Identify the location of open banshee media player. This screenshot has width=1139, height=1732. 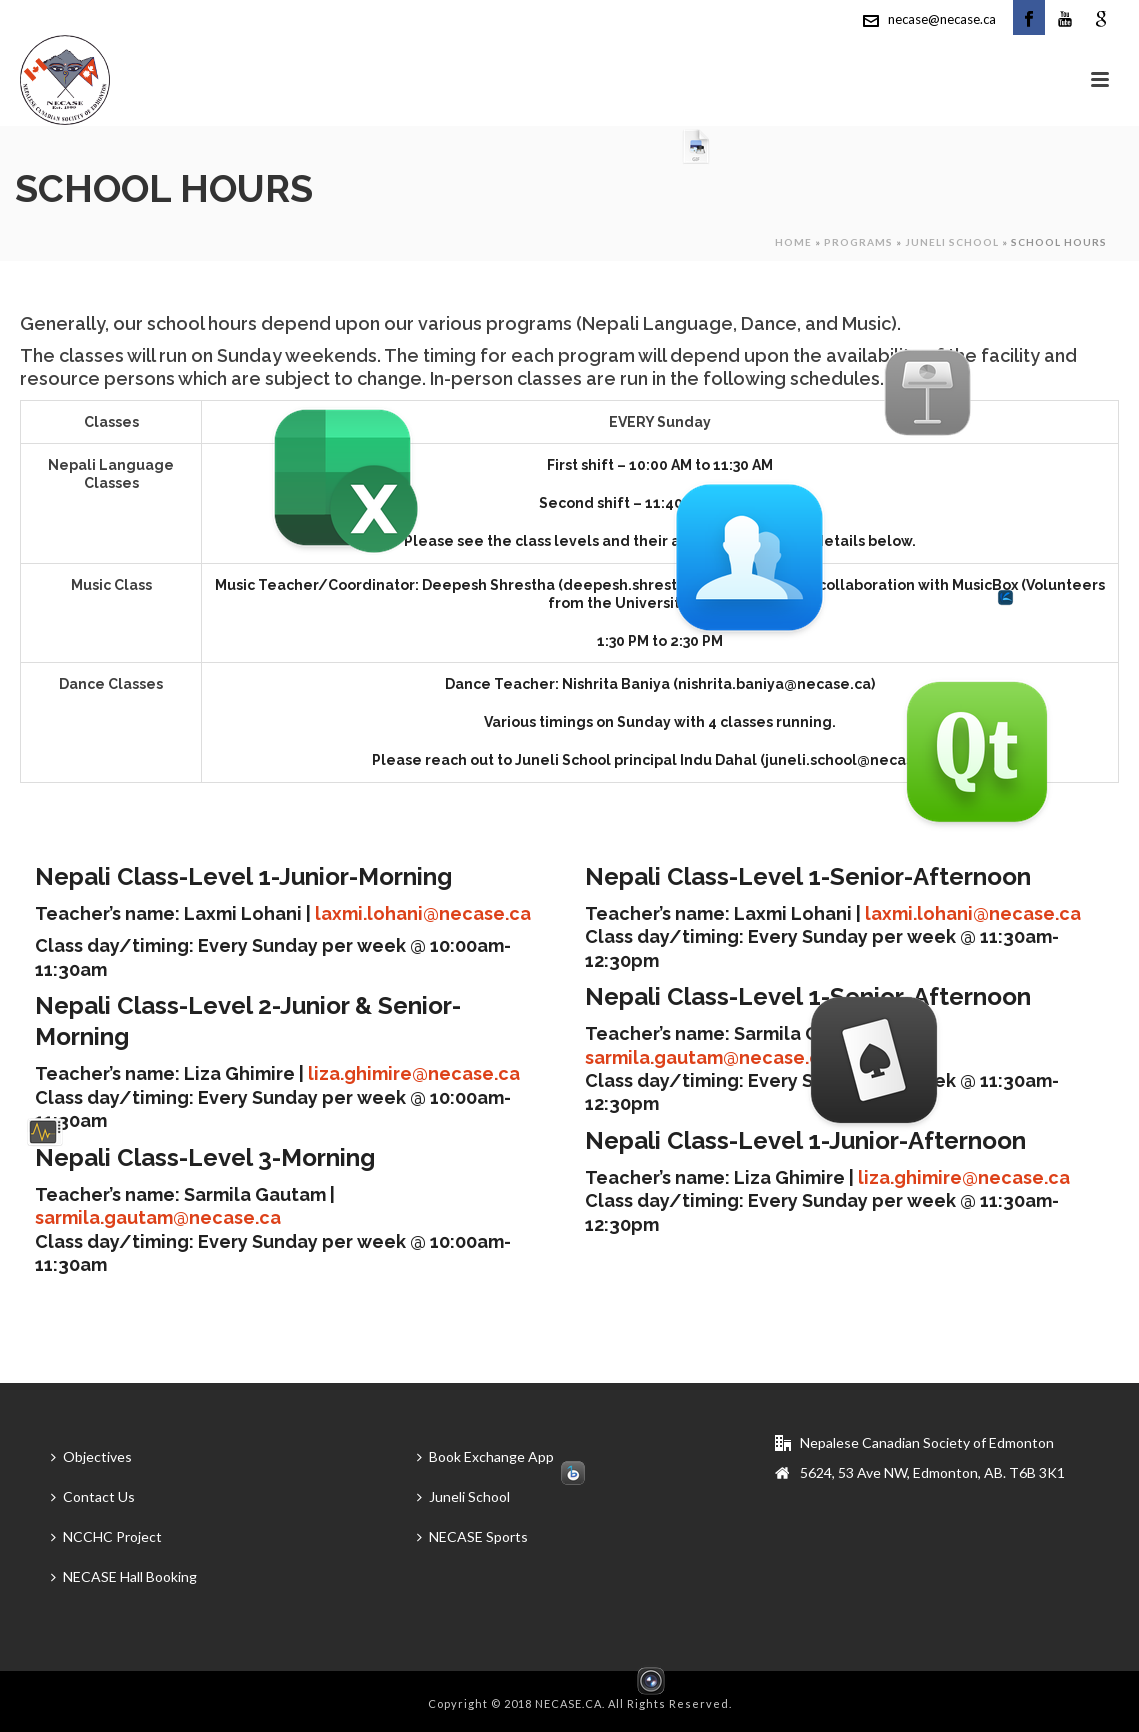
(573, 1473).